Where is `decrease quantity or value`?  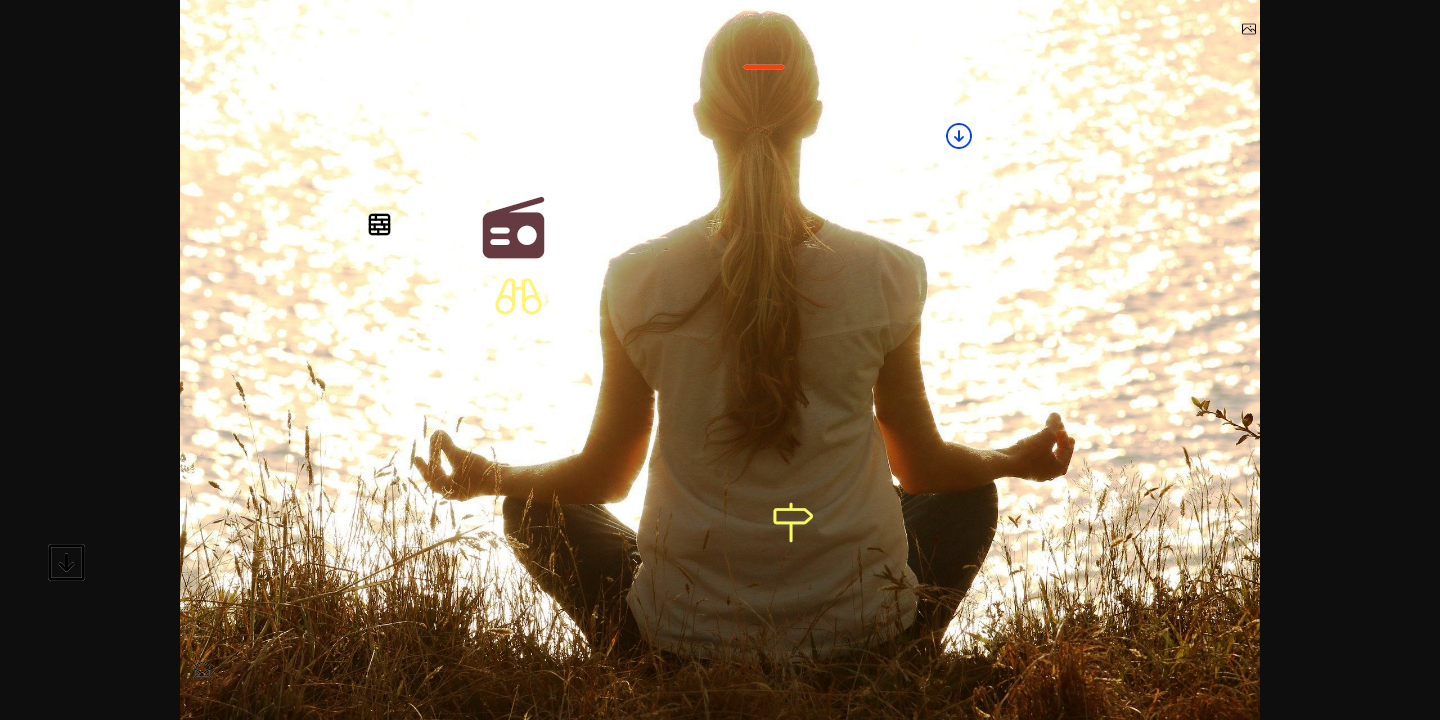
decrease quantity or value is located at coordinates (764, 67).